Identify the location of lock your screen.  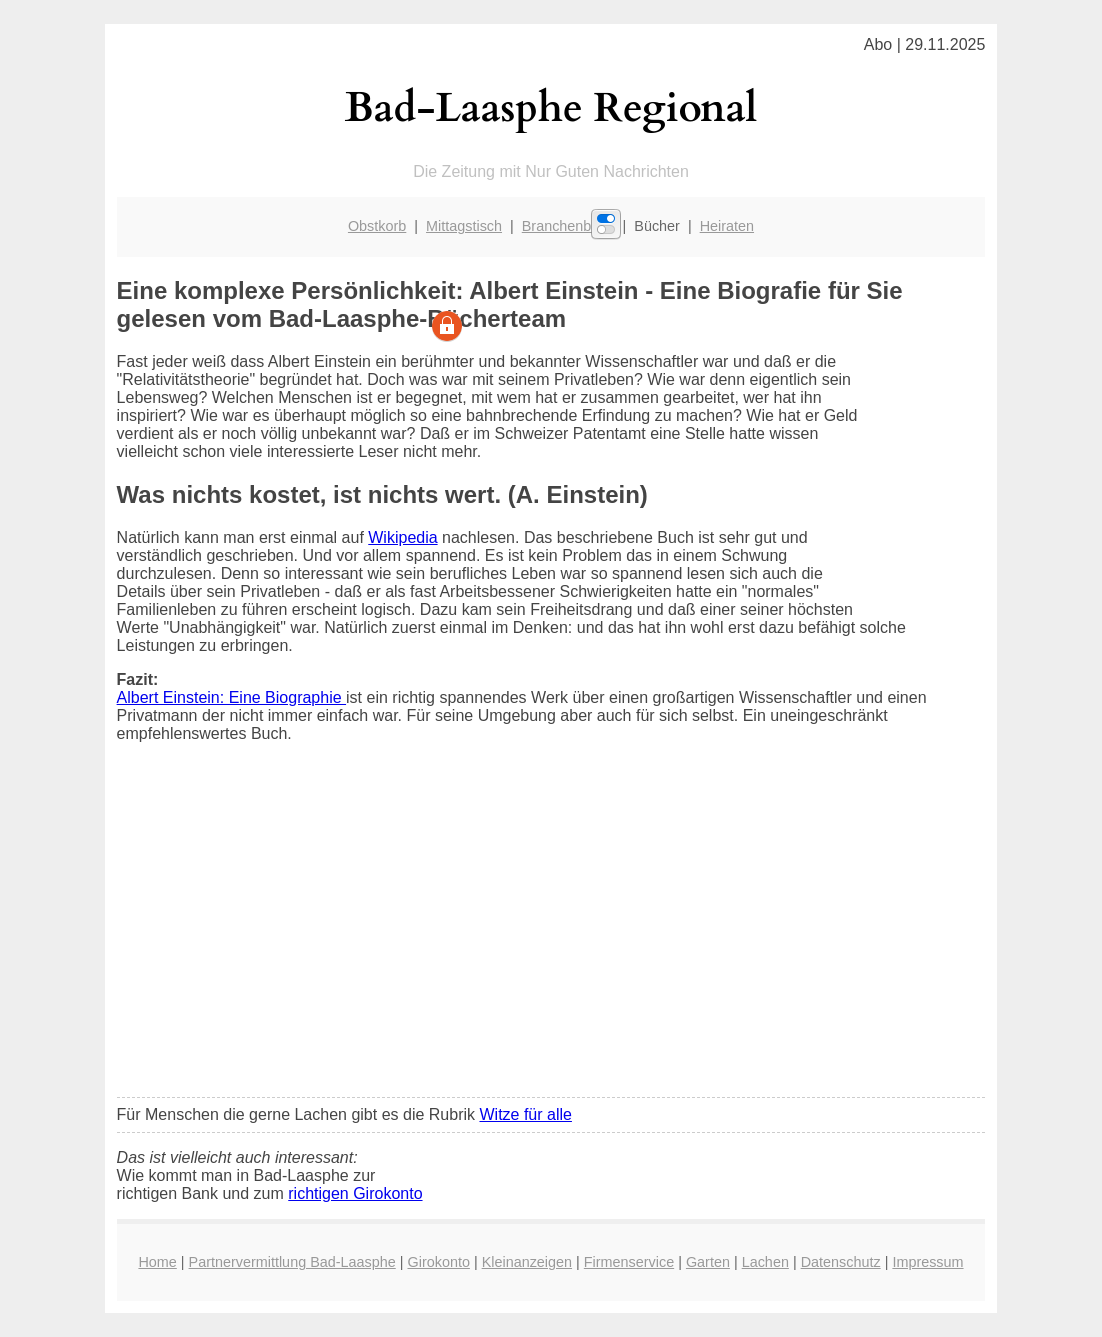
(447, 326).